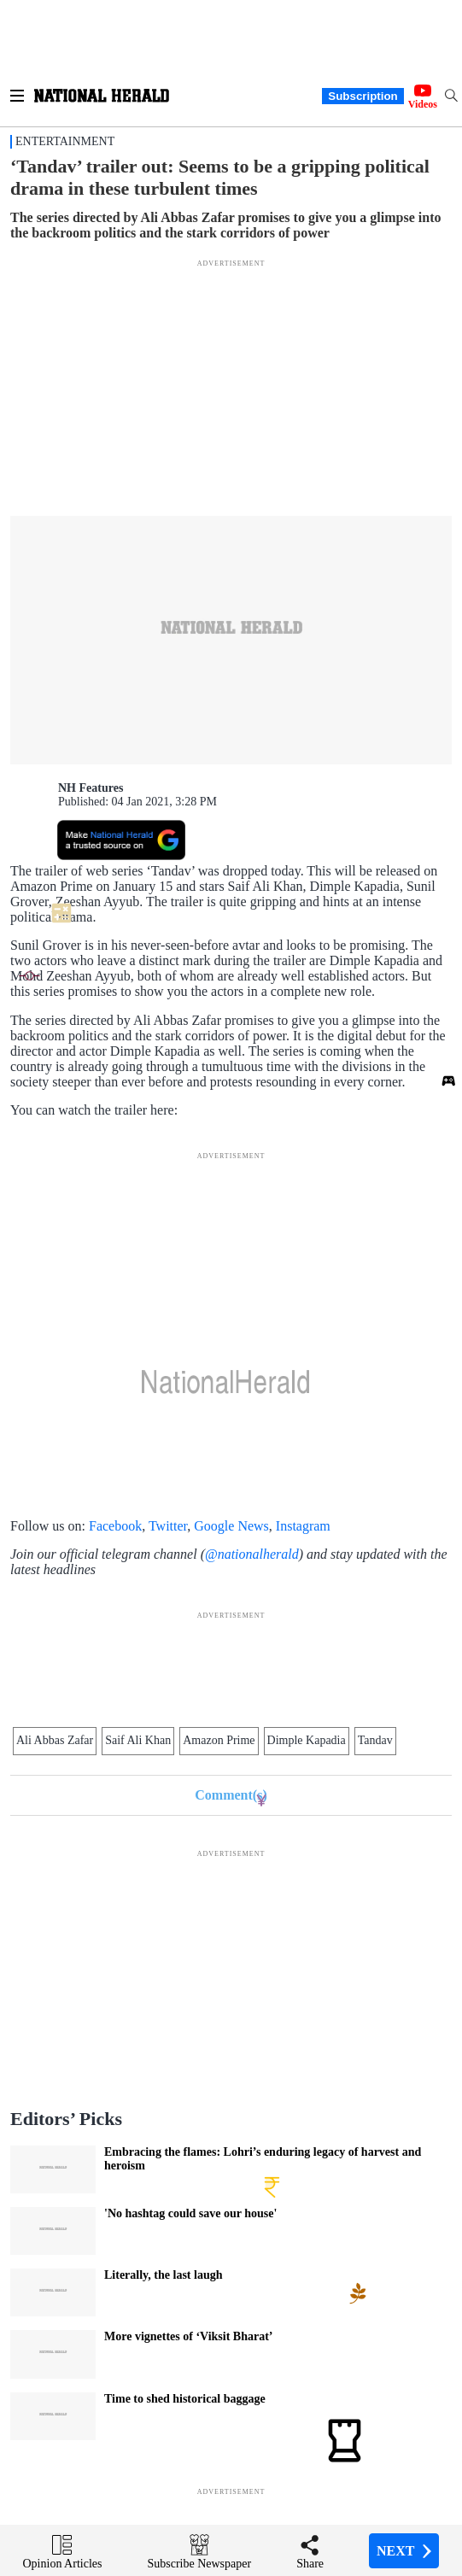 The image size is (462, 2576). What do you see at coordinates (358, 2293) in the screenshot?
I see `pagelines brand logo` at bounding box center [358, 2293].